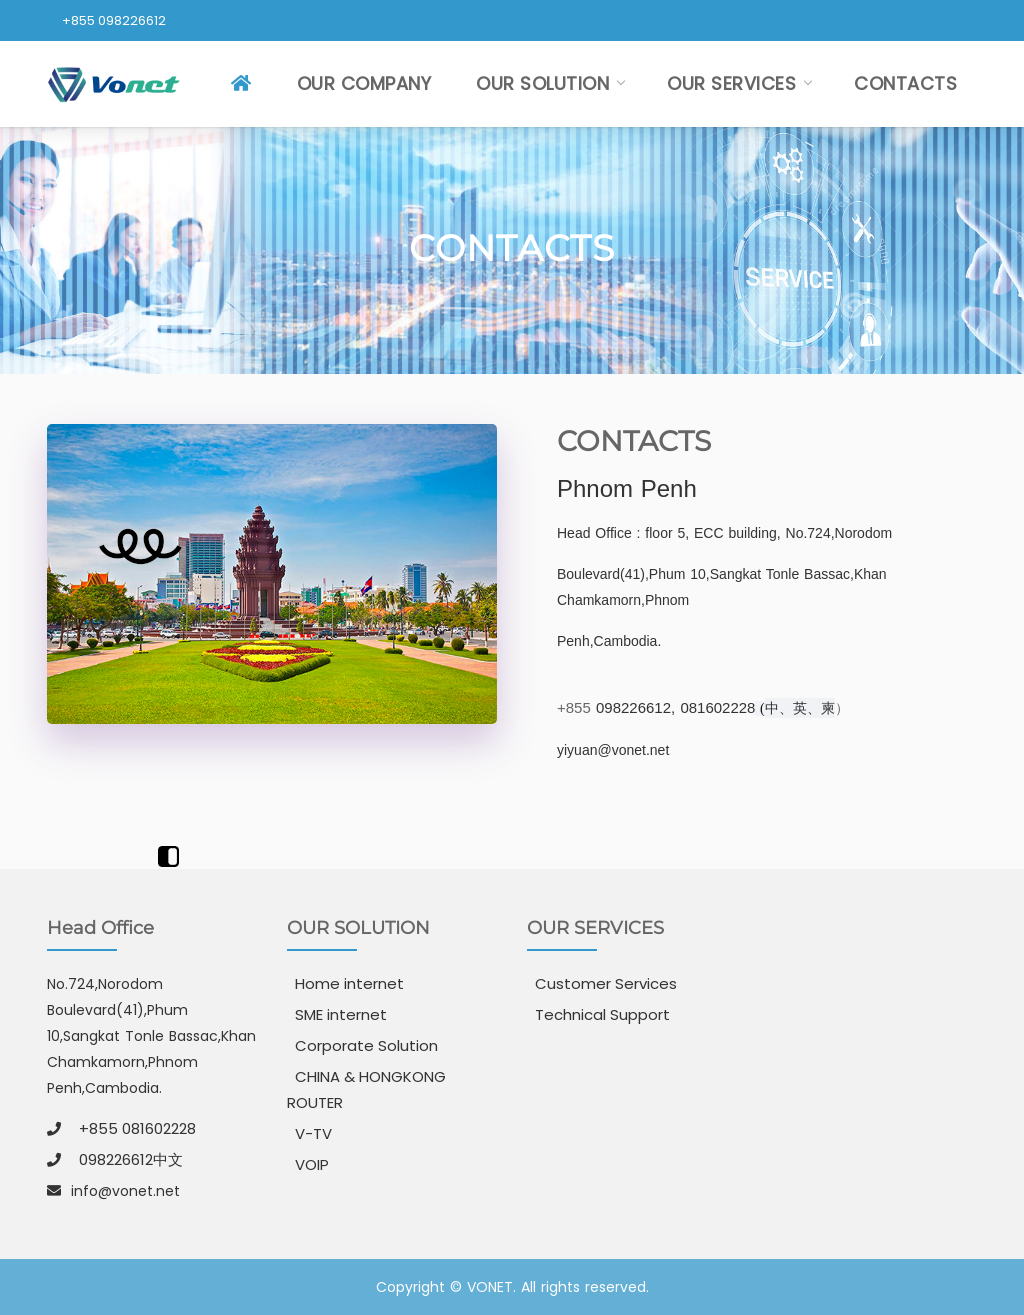 This screenshot has width=1024, height=1315. I want to click on visit teespring storefront, so click(140, 546).